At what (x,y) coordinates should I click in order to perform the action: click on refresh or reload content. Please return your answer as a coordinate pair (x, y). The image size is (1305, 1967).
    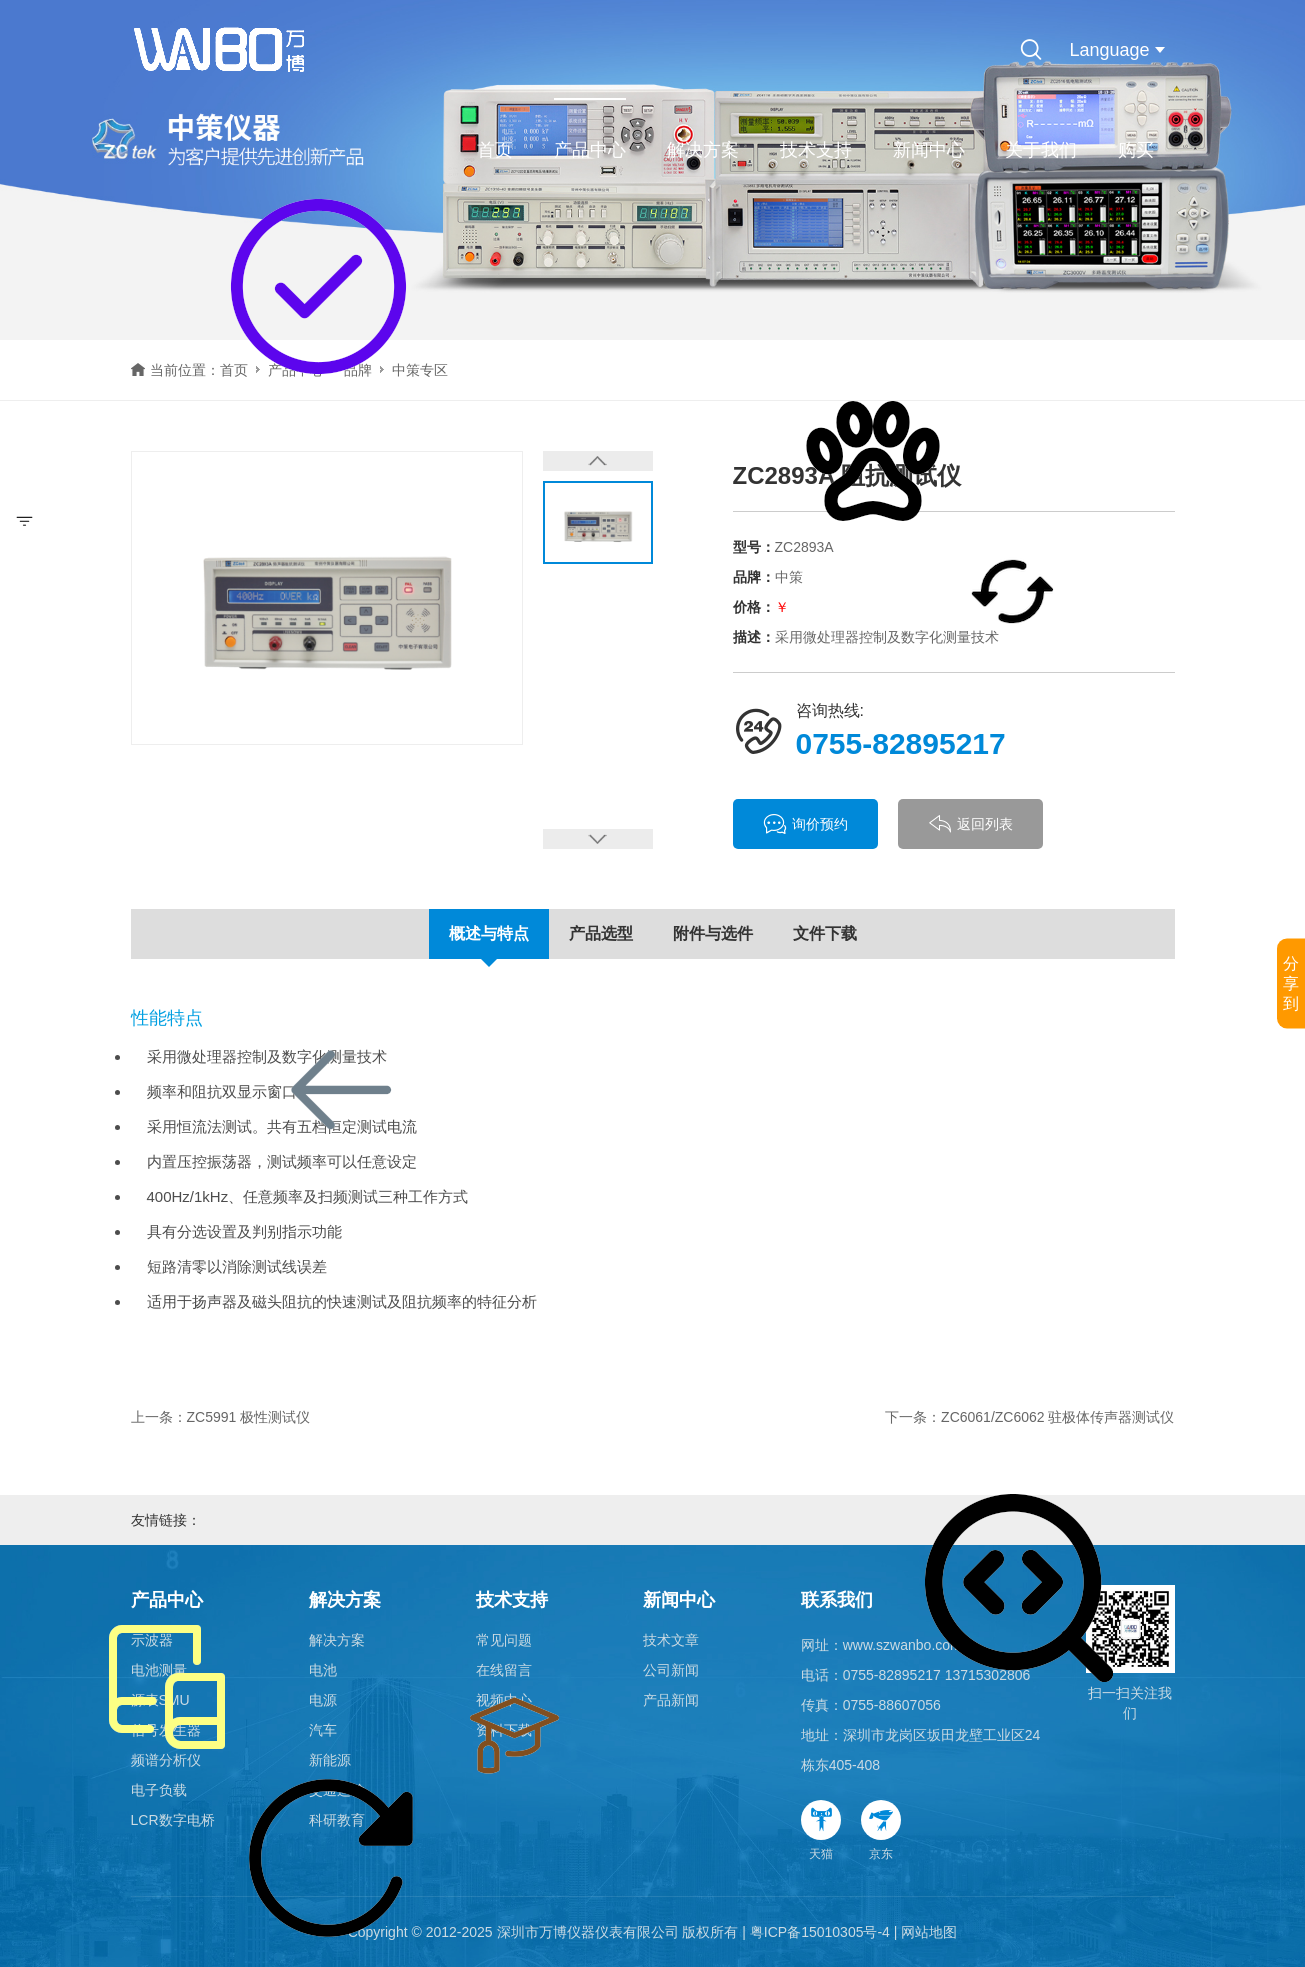
    Looking at the image, I should click on (1012, 591).